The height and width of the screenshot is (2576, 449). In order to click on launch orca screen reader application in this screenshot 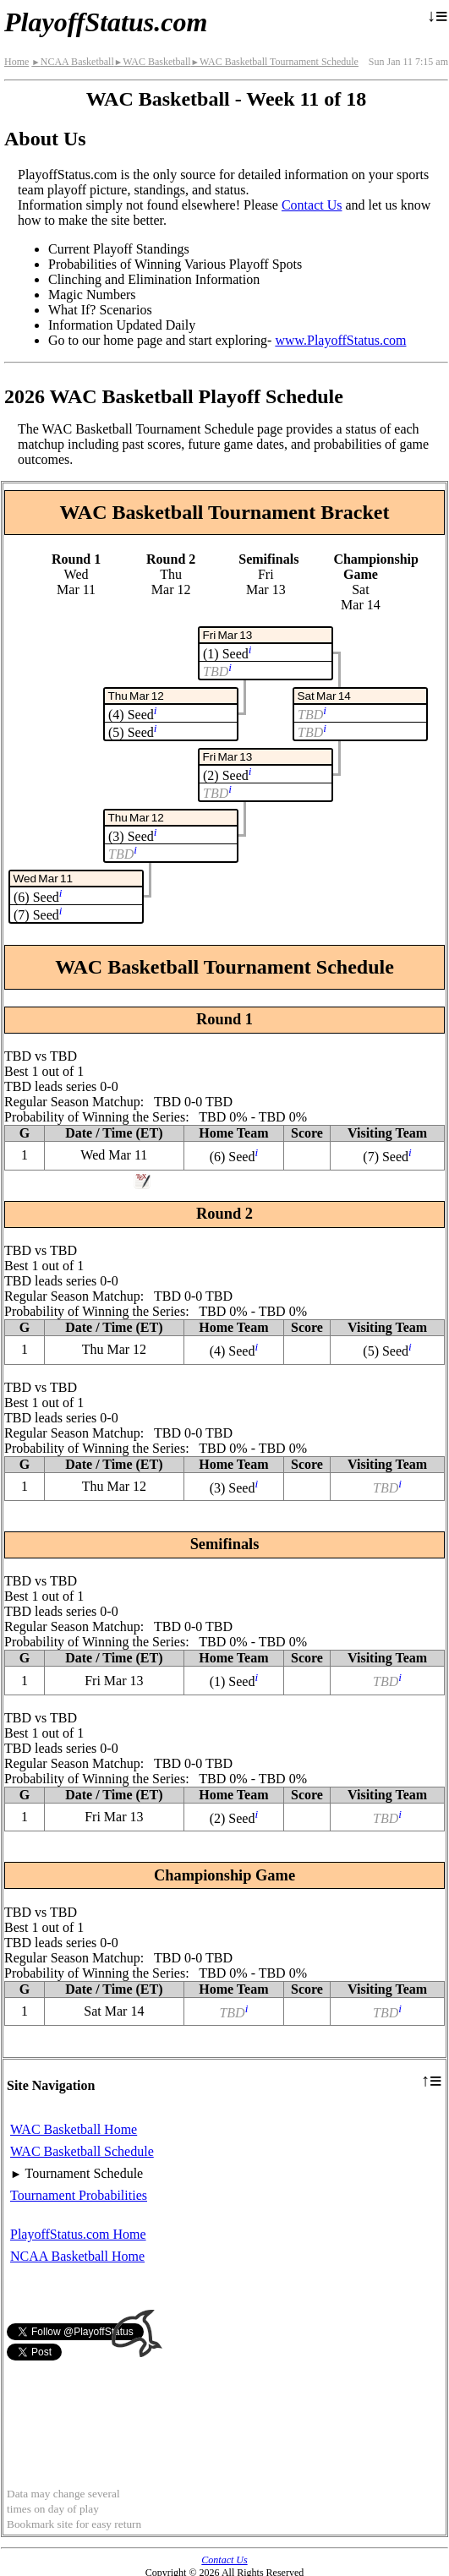, I will do `click(136, 2333)`.